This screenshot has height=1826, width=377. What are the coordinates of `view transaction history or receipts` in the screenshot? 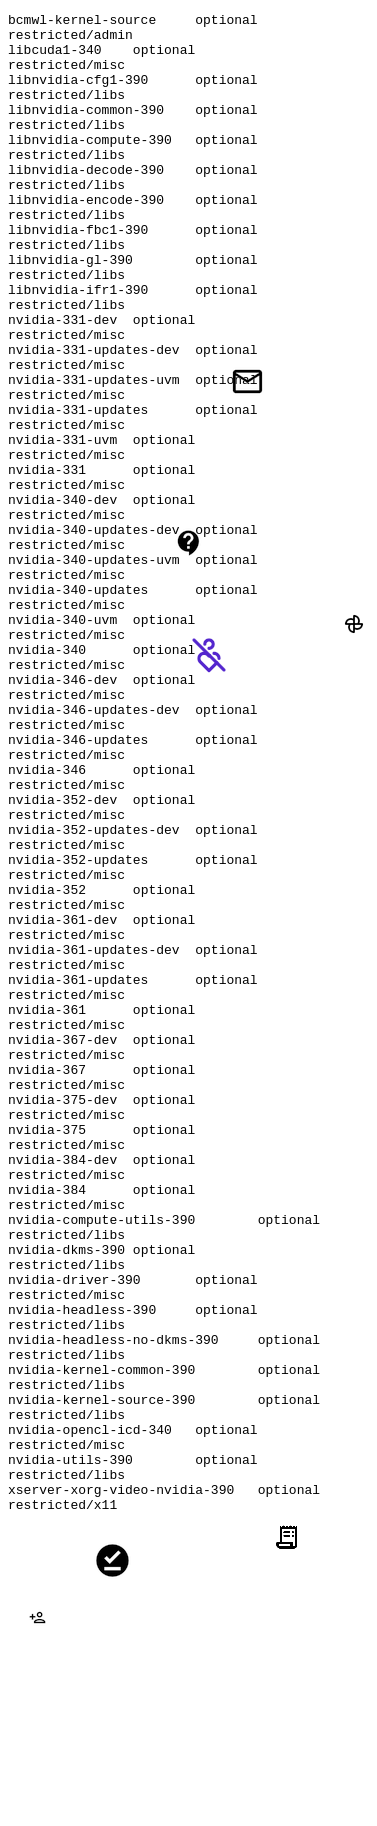 It's located at (287, 1537).